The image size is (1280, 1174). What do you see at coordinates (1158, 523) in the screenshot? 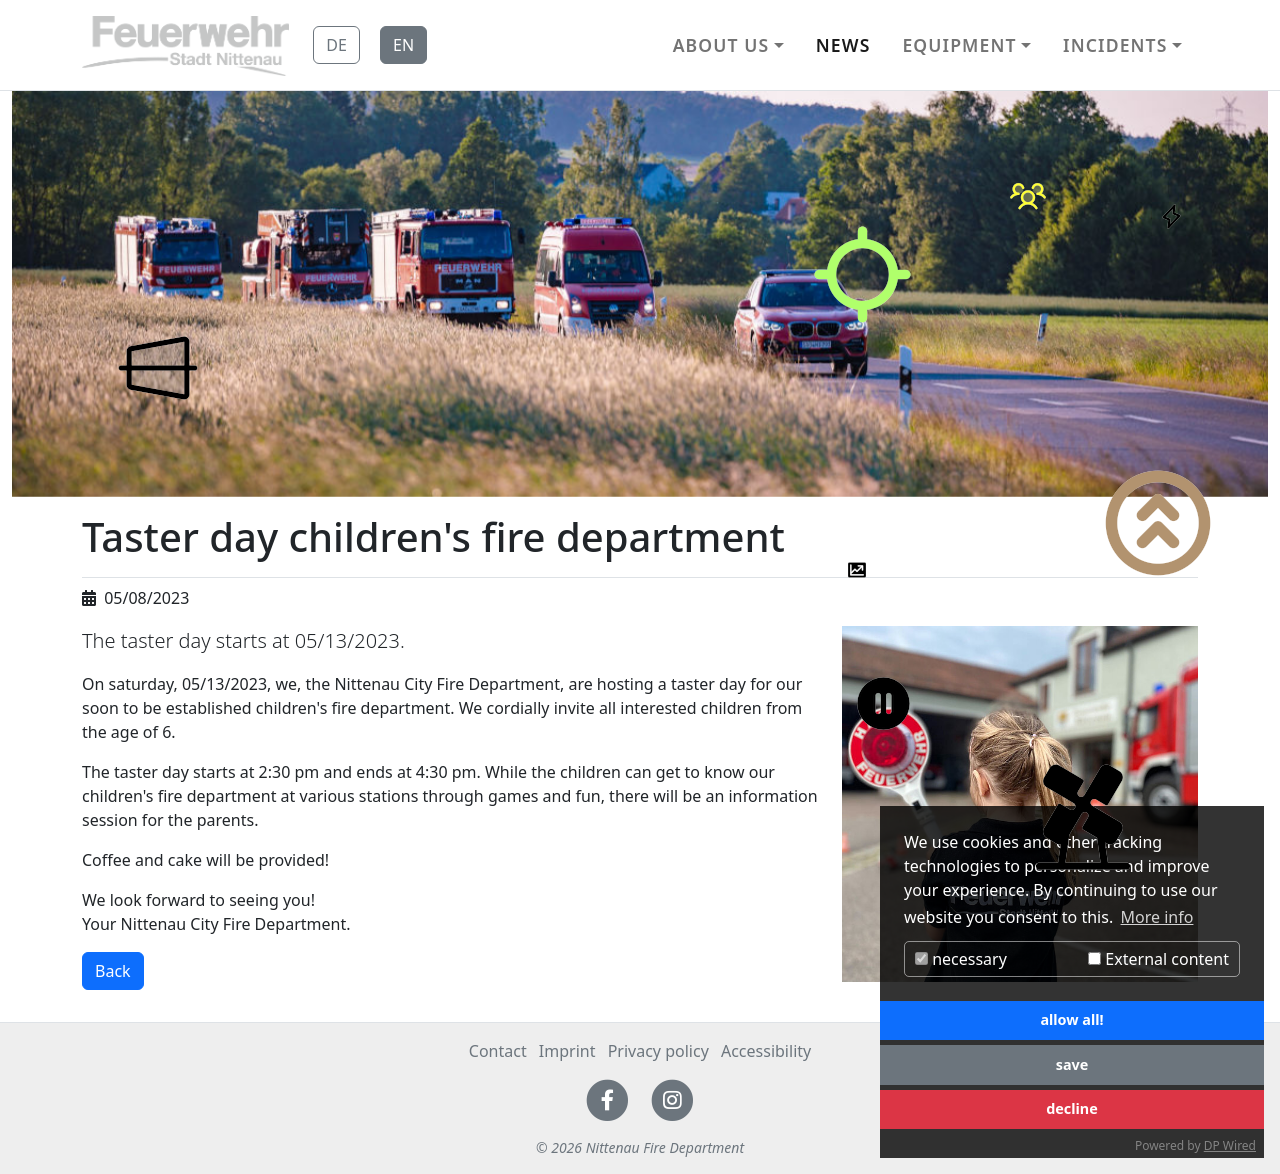
I see `scroll to top of page` at bounding box center [1158, 523].